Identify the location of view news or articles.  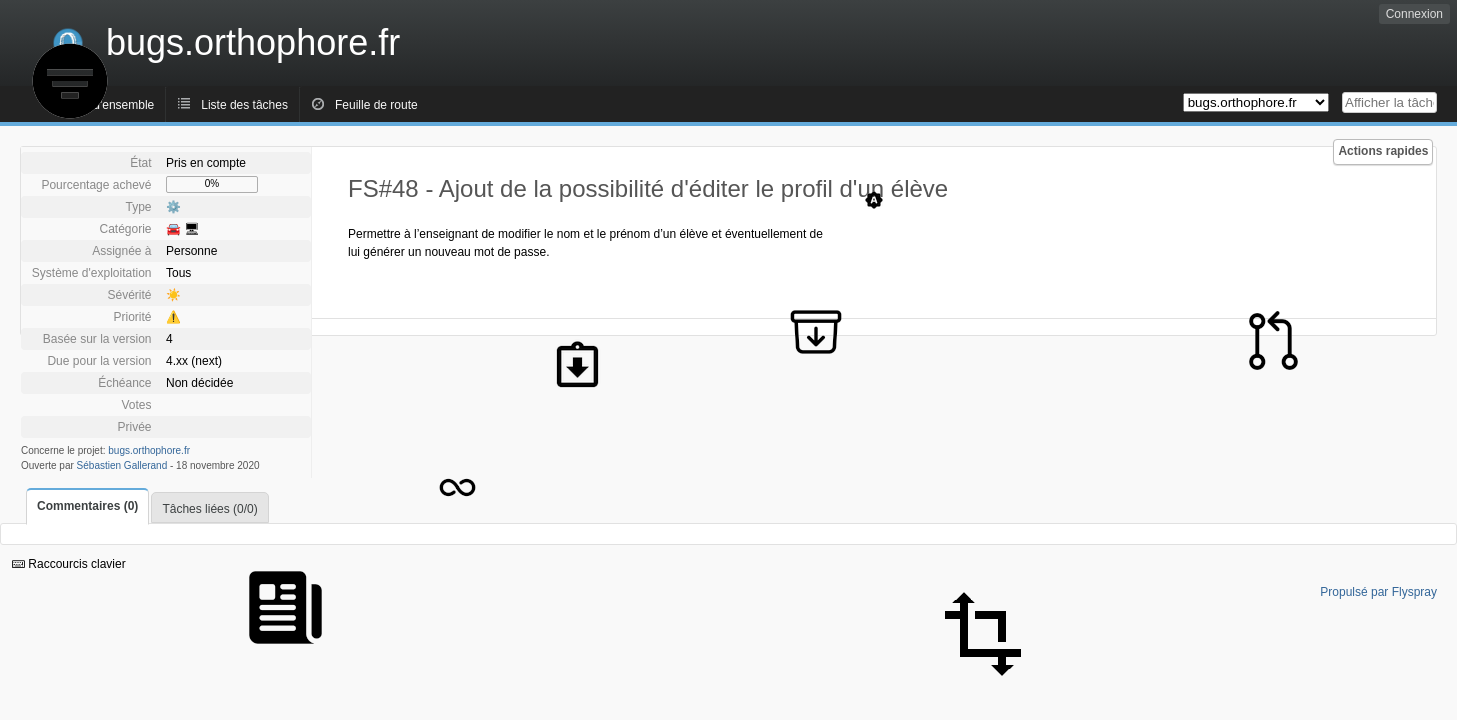
(285, 607).